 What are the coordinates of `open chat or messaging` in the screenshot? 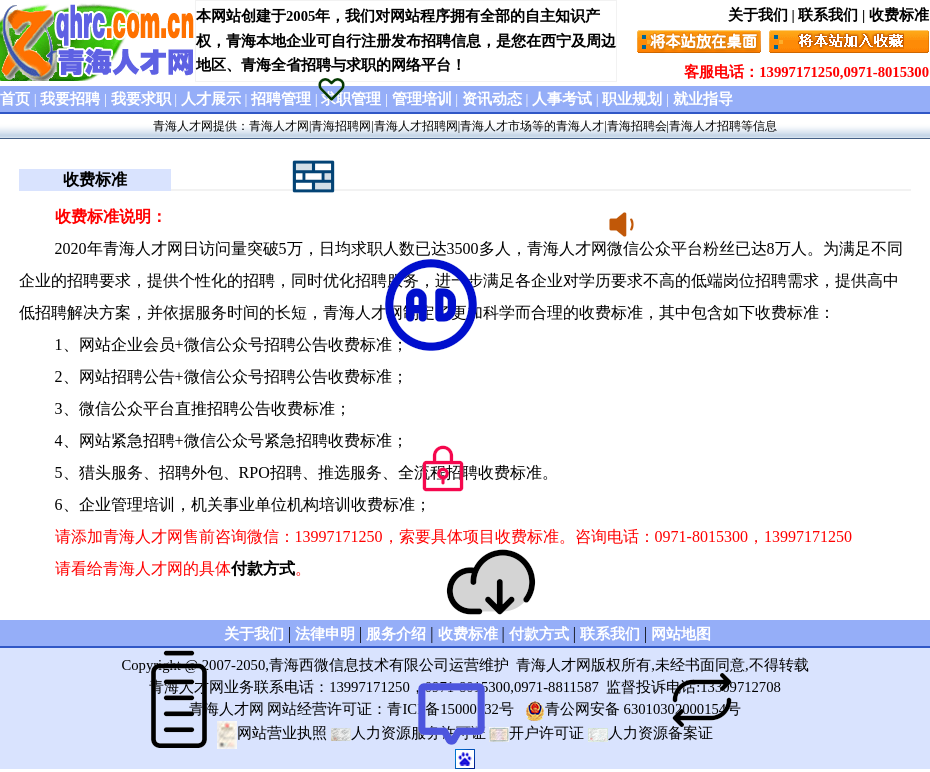 It's located at (451, 711).